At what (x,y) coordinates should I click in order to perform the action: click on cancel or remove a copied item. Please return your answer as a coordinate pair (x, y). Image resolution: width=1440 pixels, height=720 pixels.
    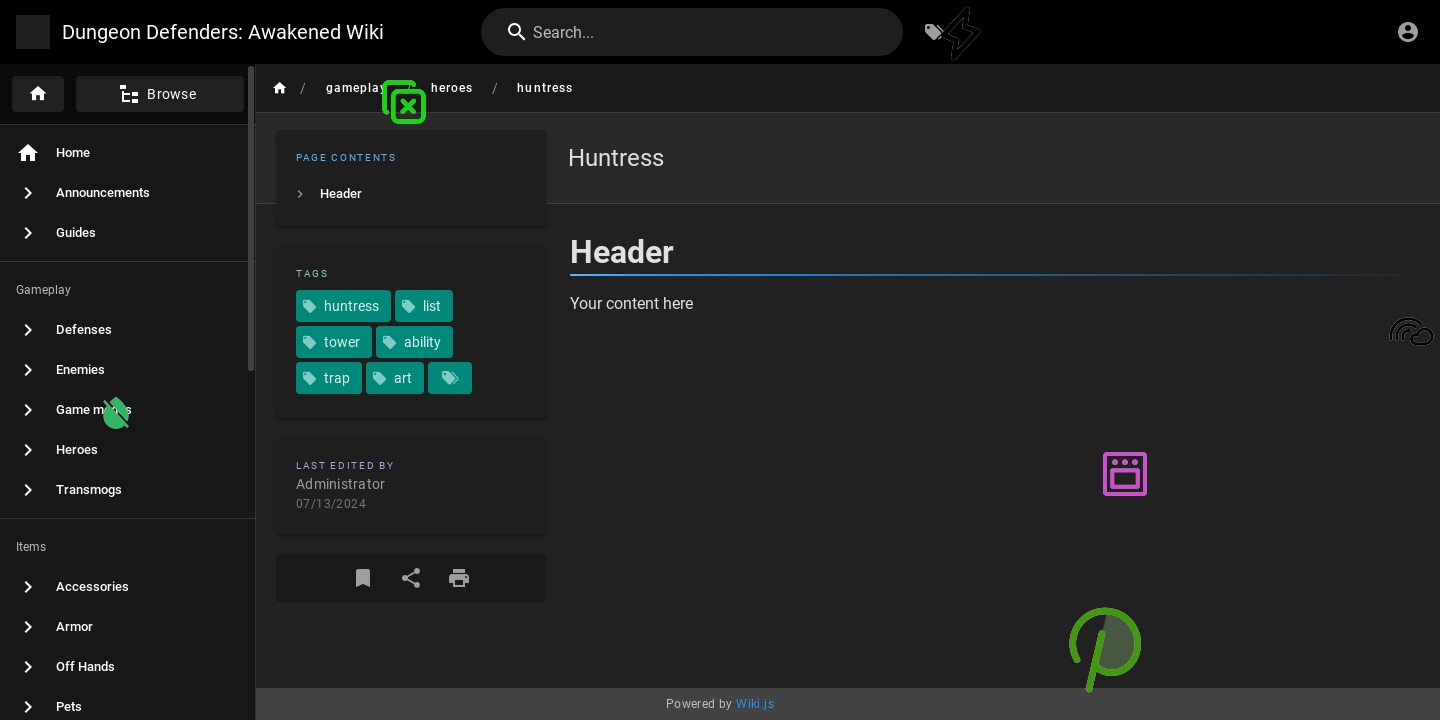
    Looking at the image, I should click on (404, 102).